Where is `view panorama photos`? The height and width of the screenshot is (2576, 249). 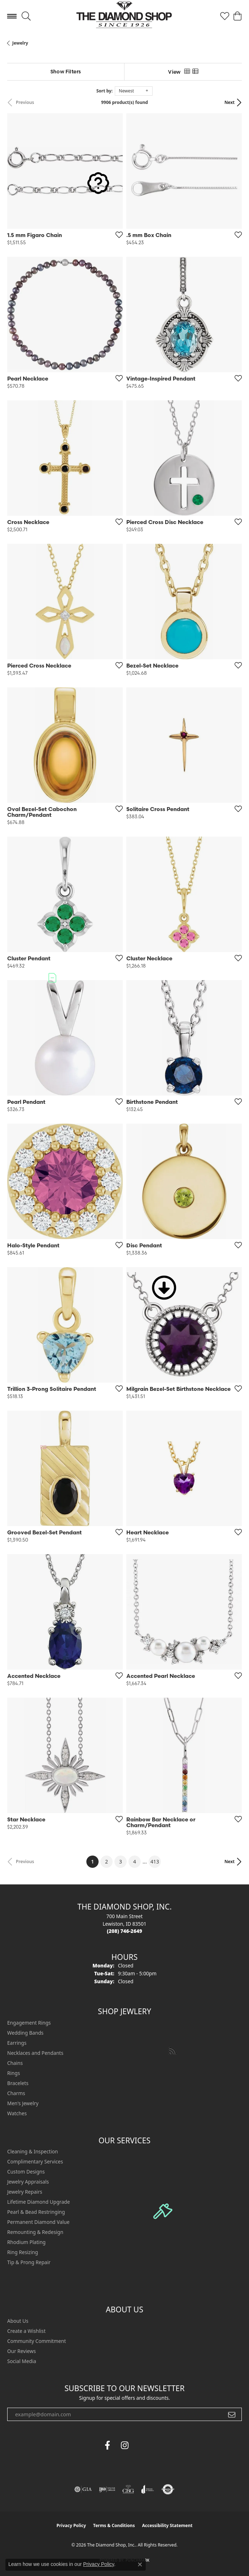
view panorama photos is located at coordinates (43, 1447).